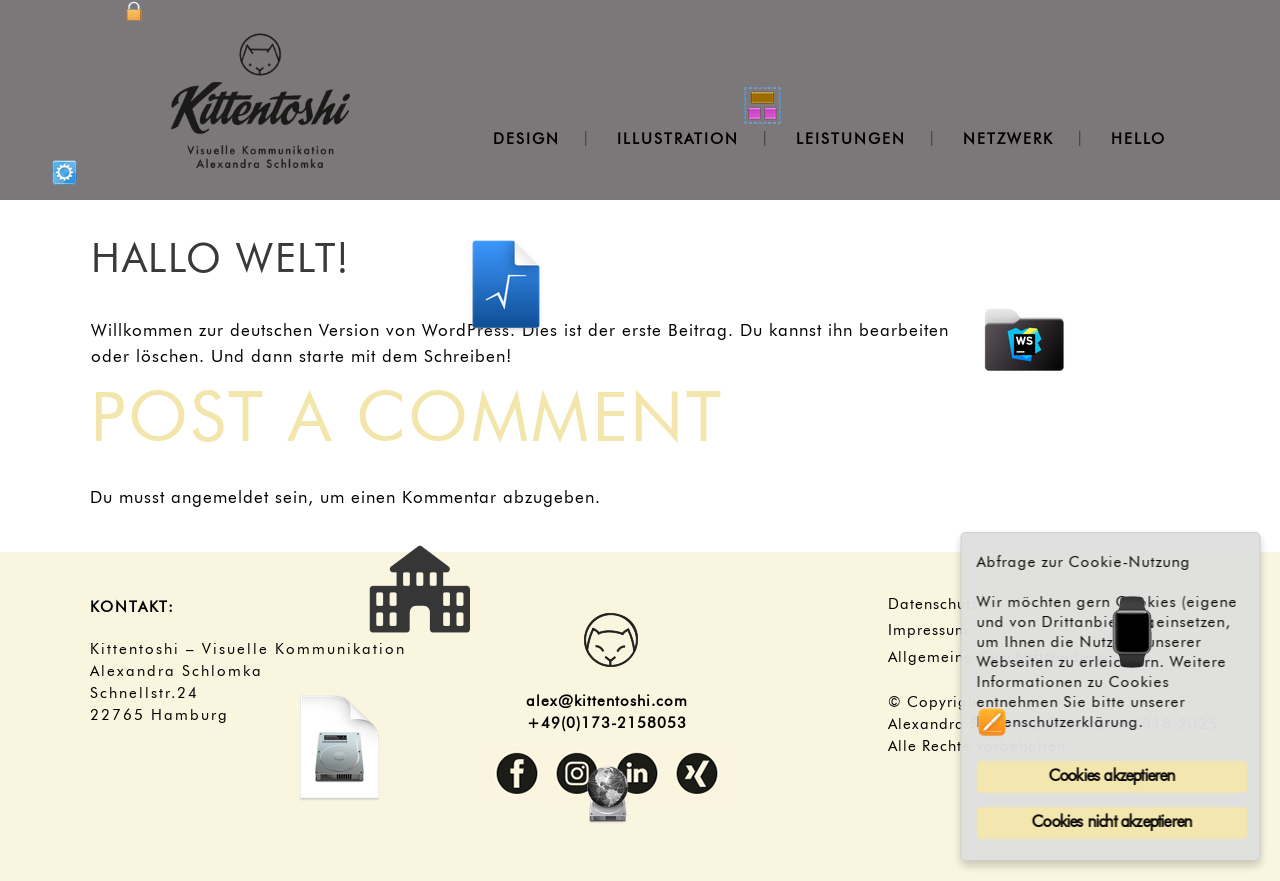 The image size is (1280, 881). I want to click on select all items in the current view, so click(762, 105).